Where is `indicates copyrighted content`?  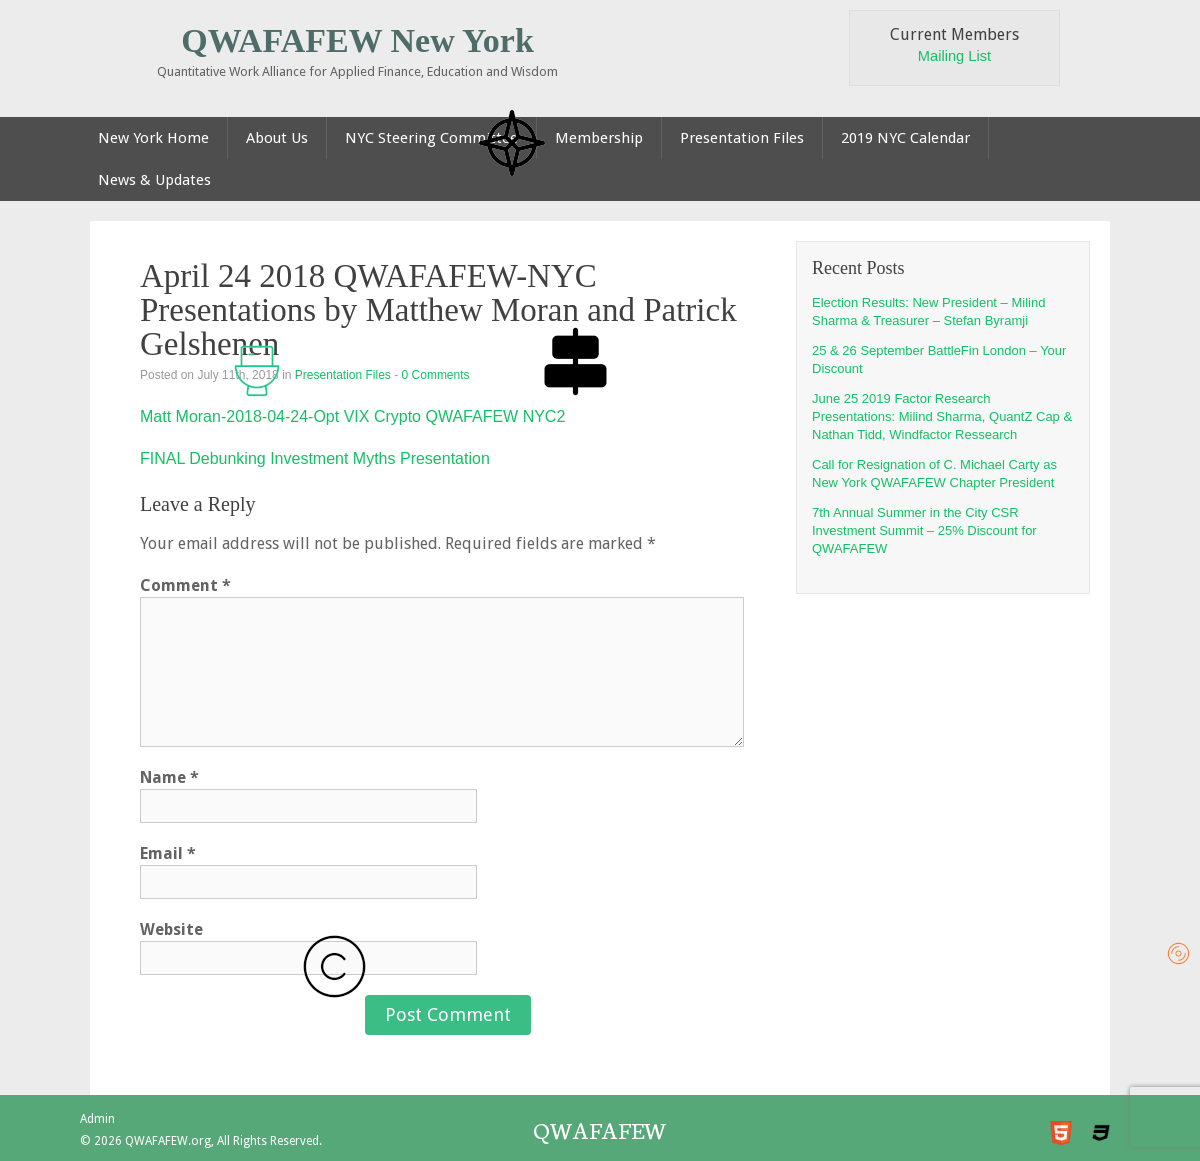
indicates copyrighted content is located at coordinates (334, 966).